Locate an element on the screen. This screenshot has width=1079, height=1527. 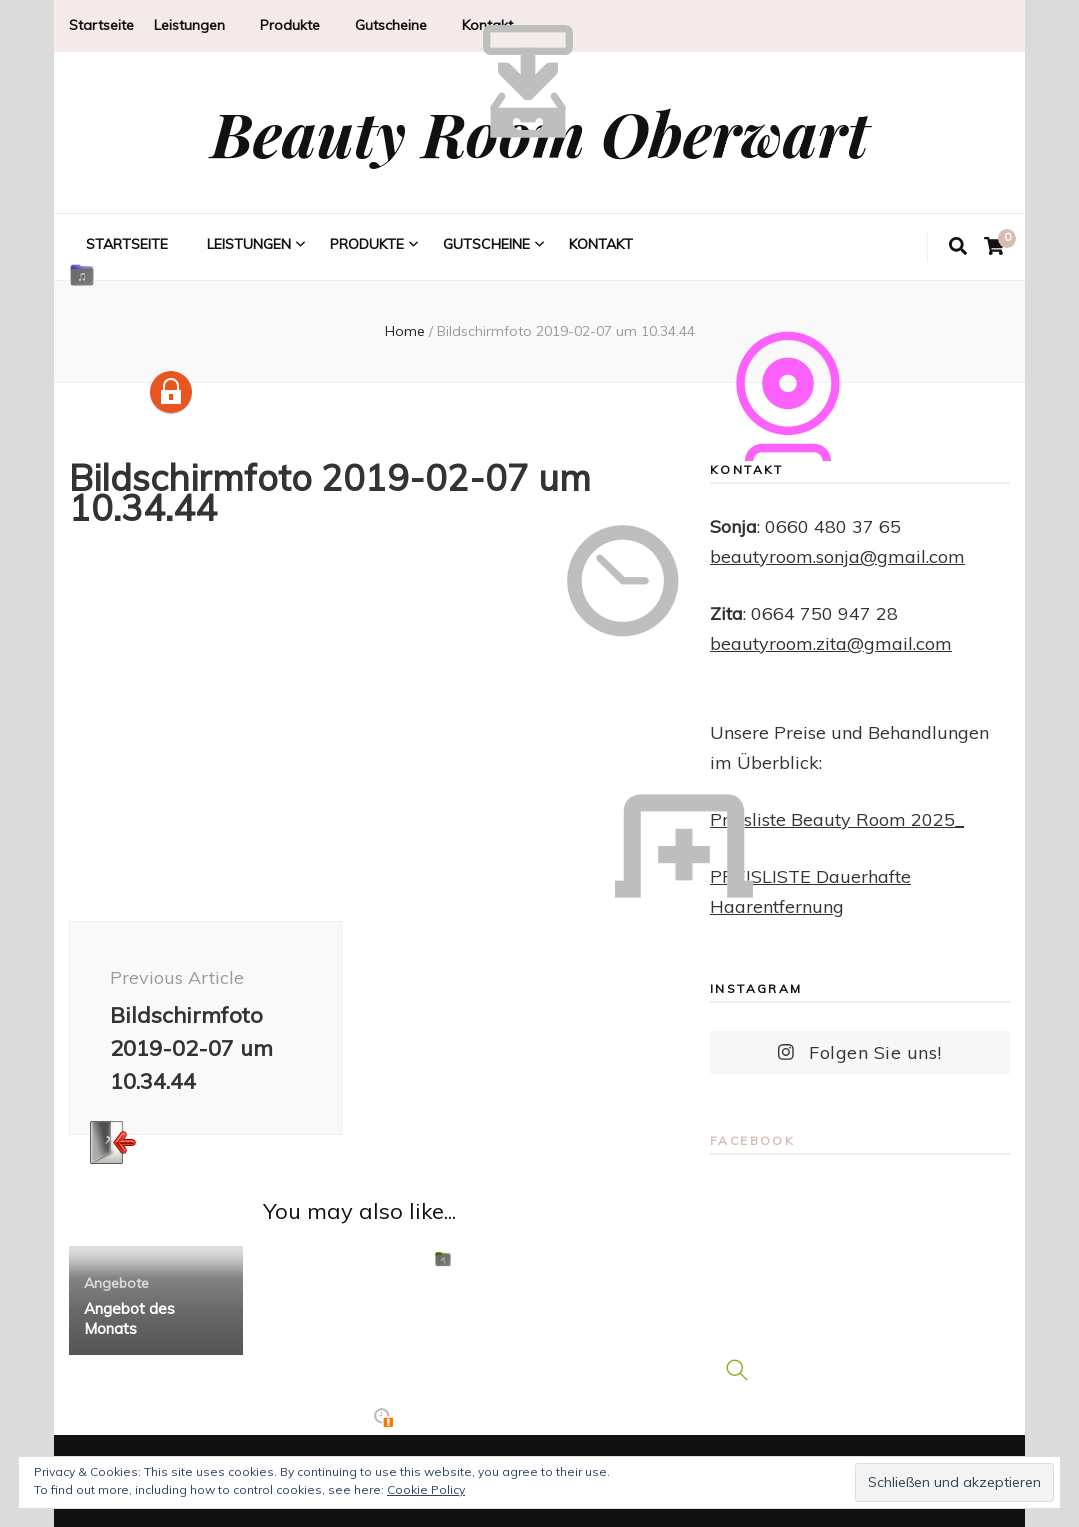
open a new browser tab is located at coordinates (684, 846).